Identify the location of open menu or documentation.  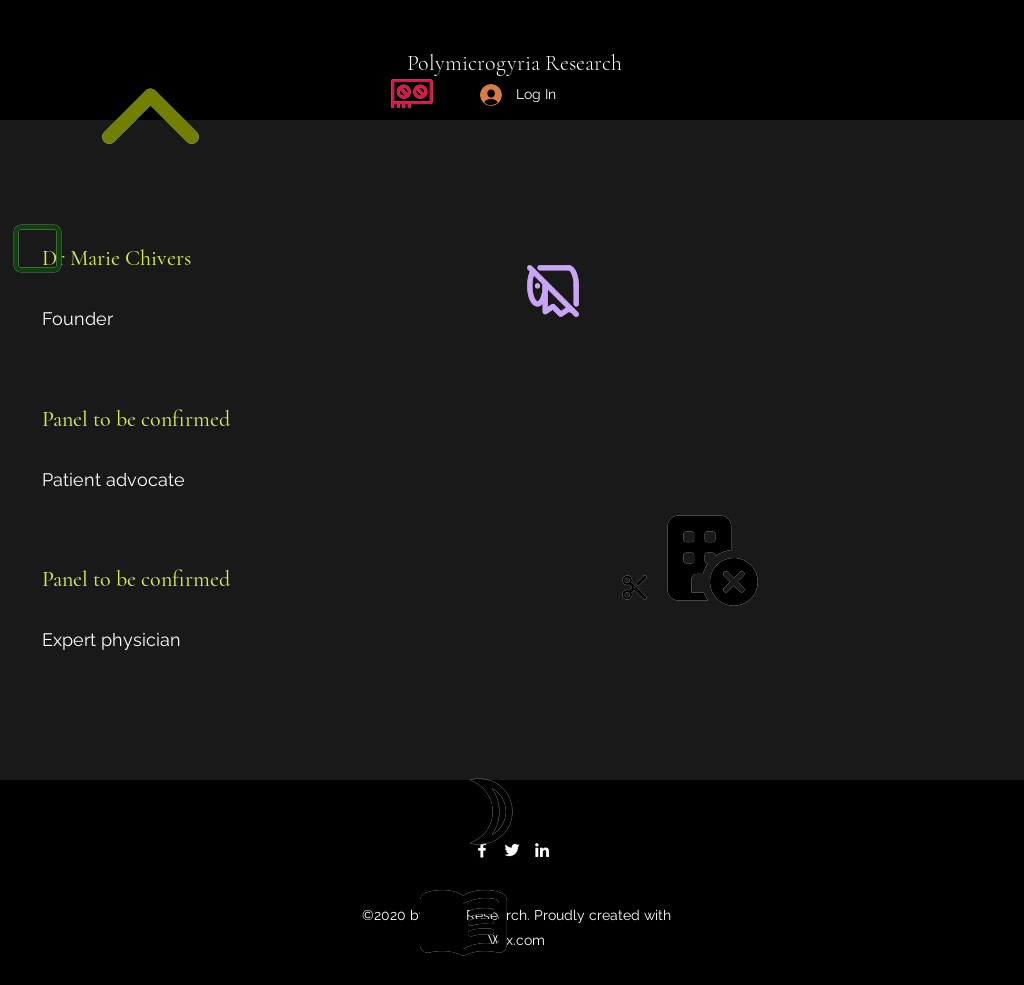
(463, 919).